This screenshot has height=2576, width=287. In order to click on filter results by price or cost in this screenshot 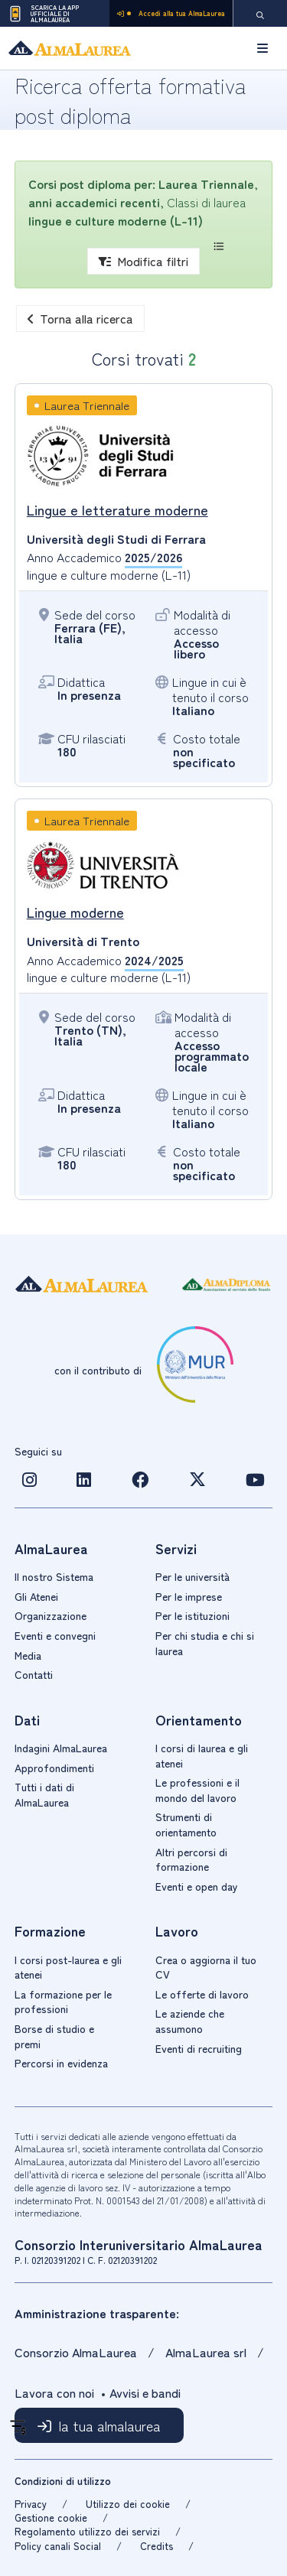, I will do `click(18, 2426)`.